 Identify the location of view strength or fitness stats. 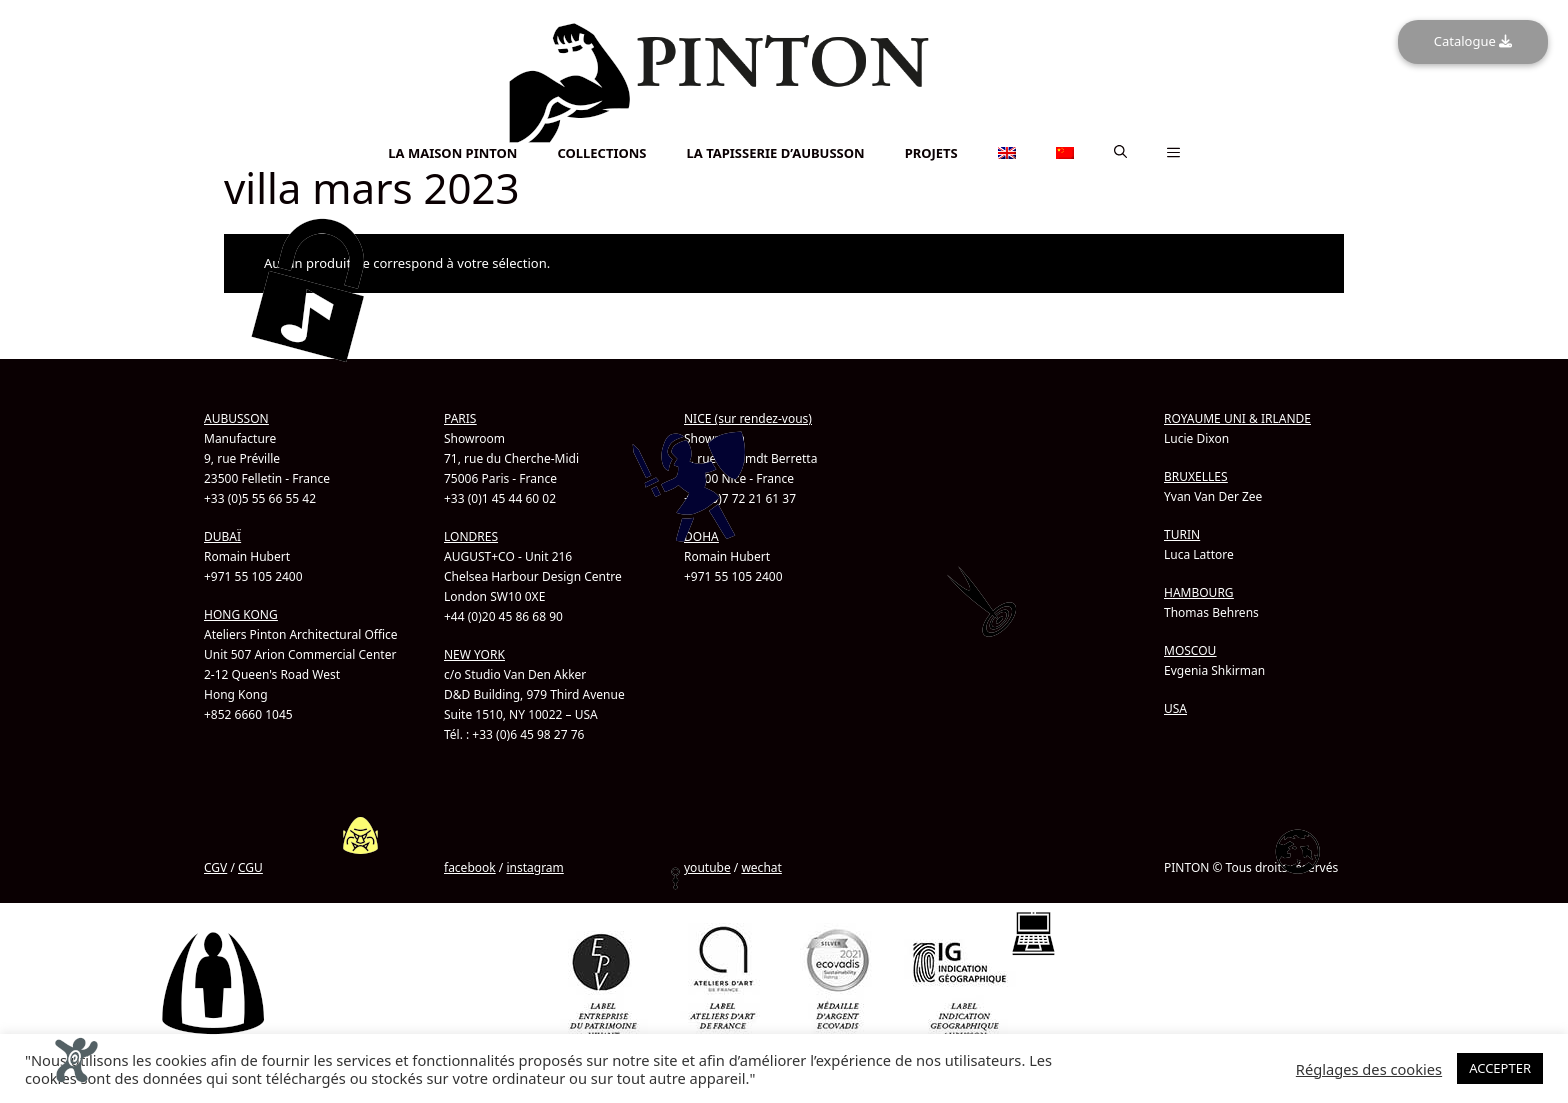
(570, 82).